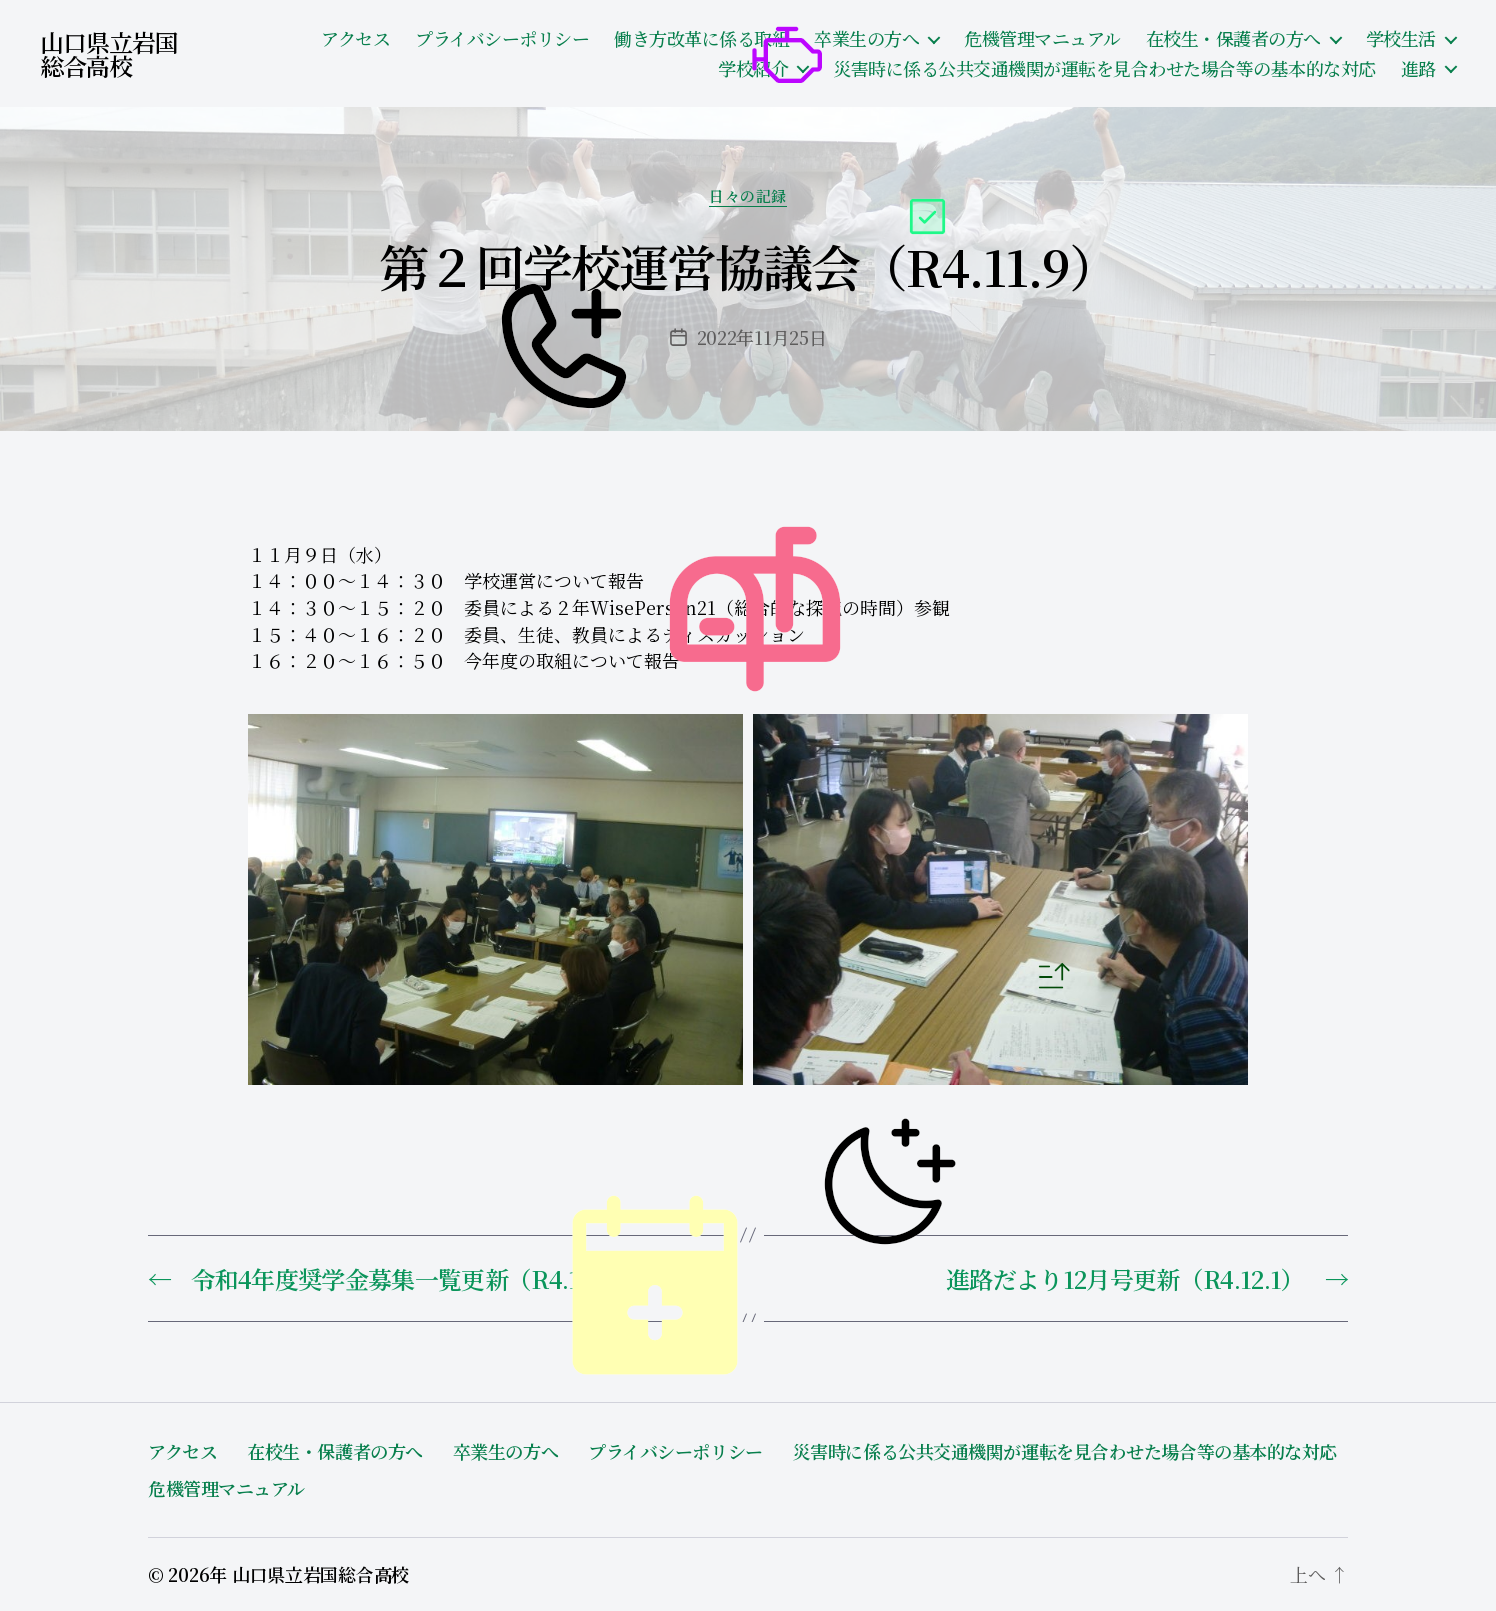 This screenshot has width=1496, height=1611. What do you see at coordinates (566, 343) in the screenshot?
I see `add a new contact` at bounding box center [566, 343].